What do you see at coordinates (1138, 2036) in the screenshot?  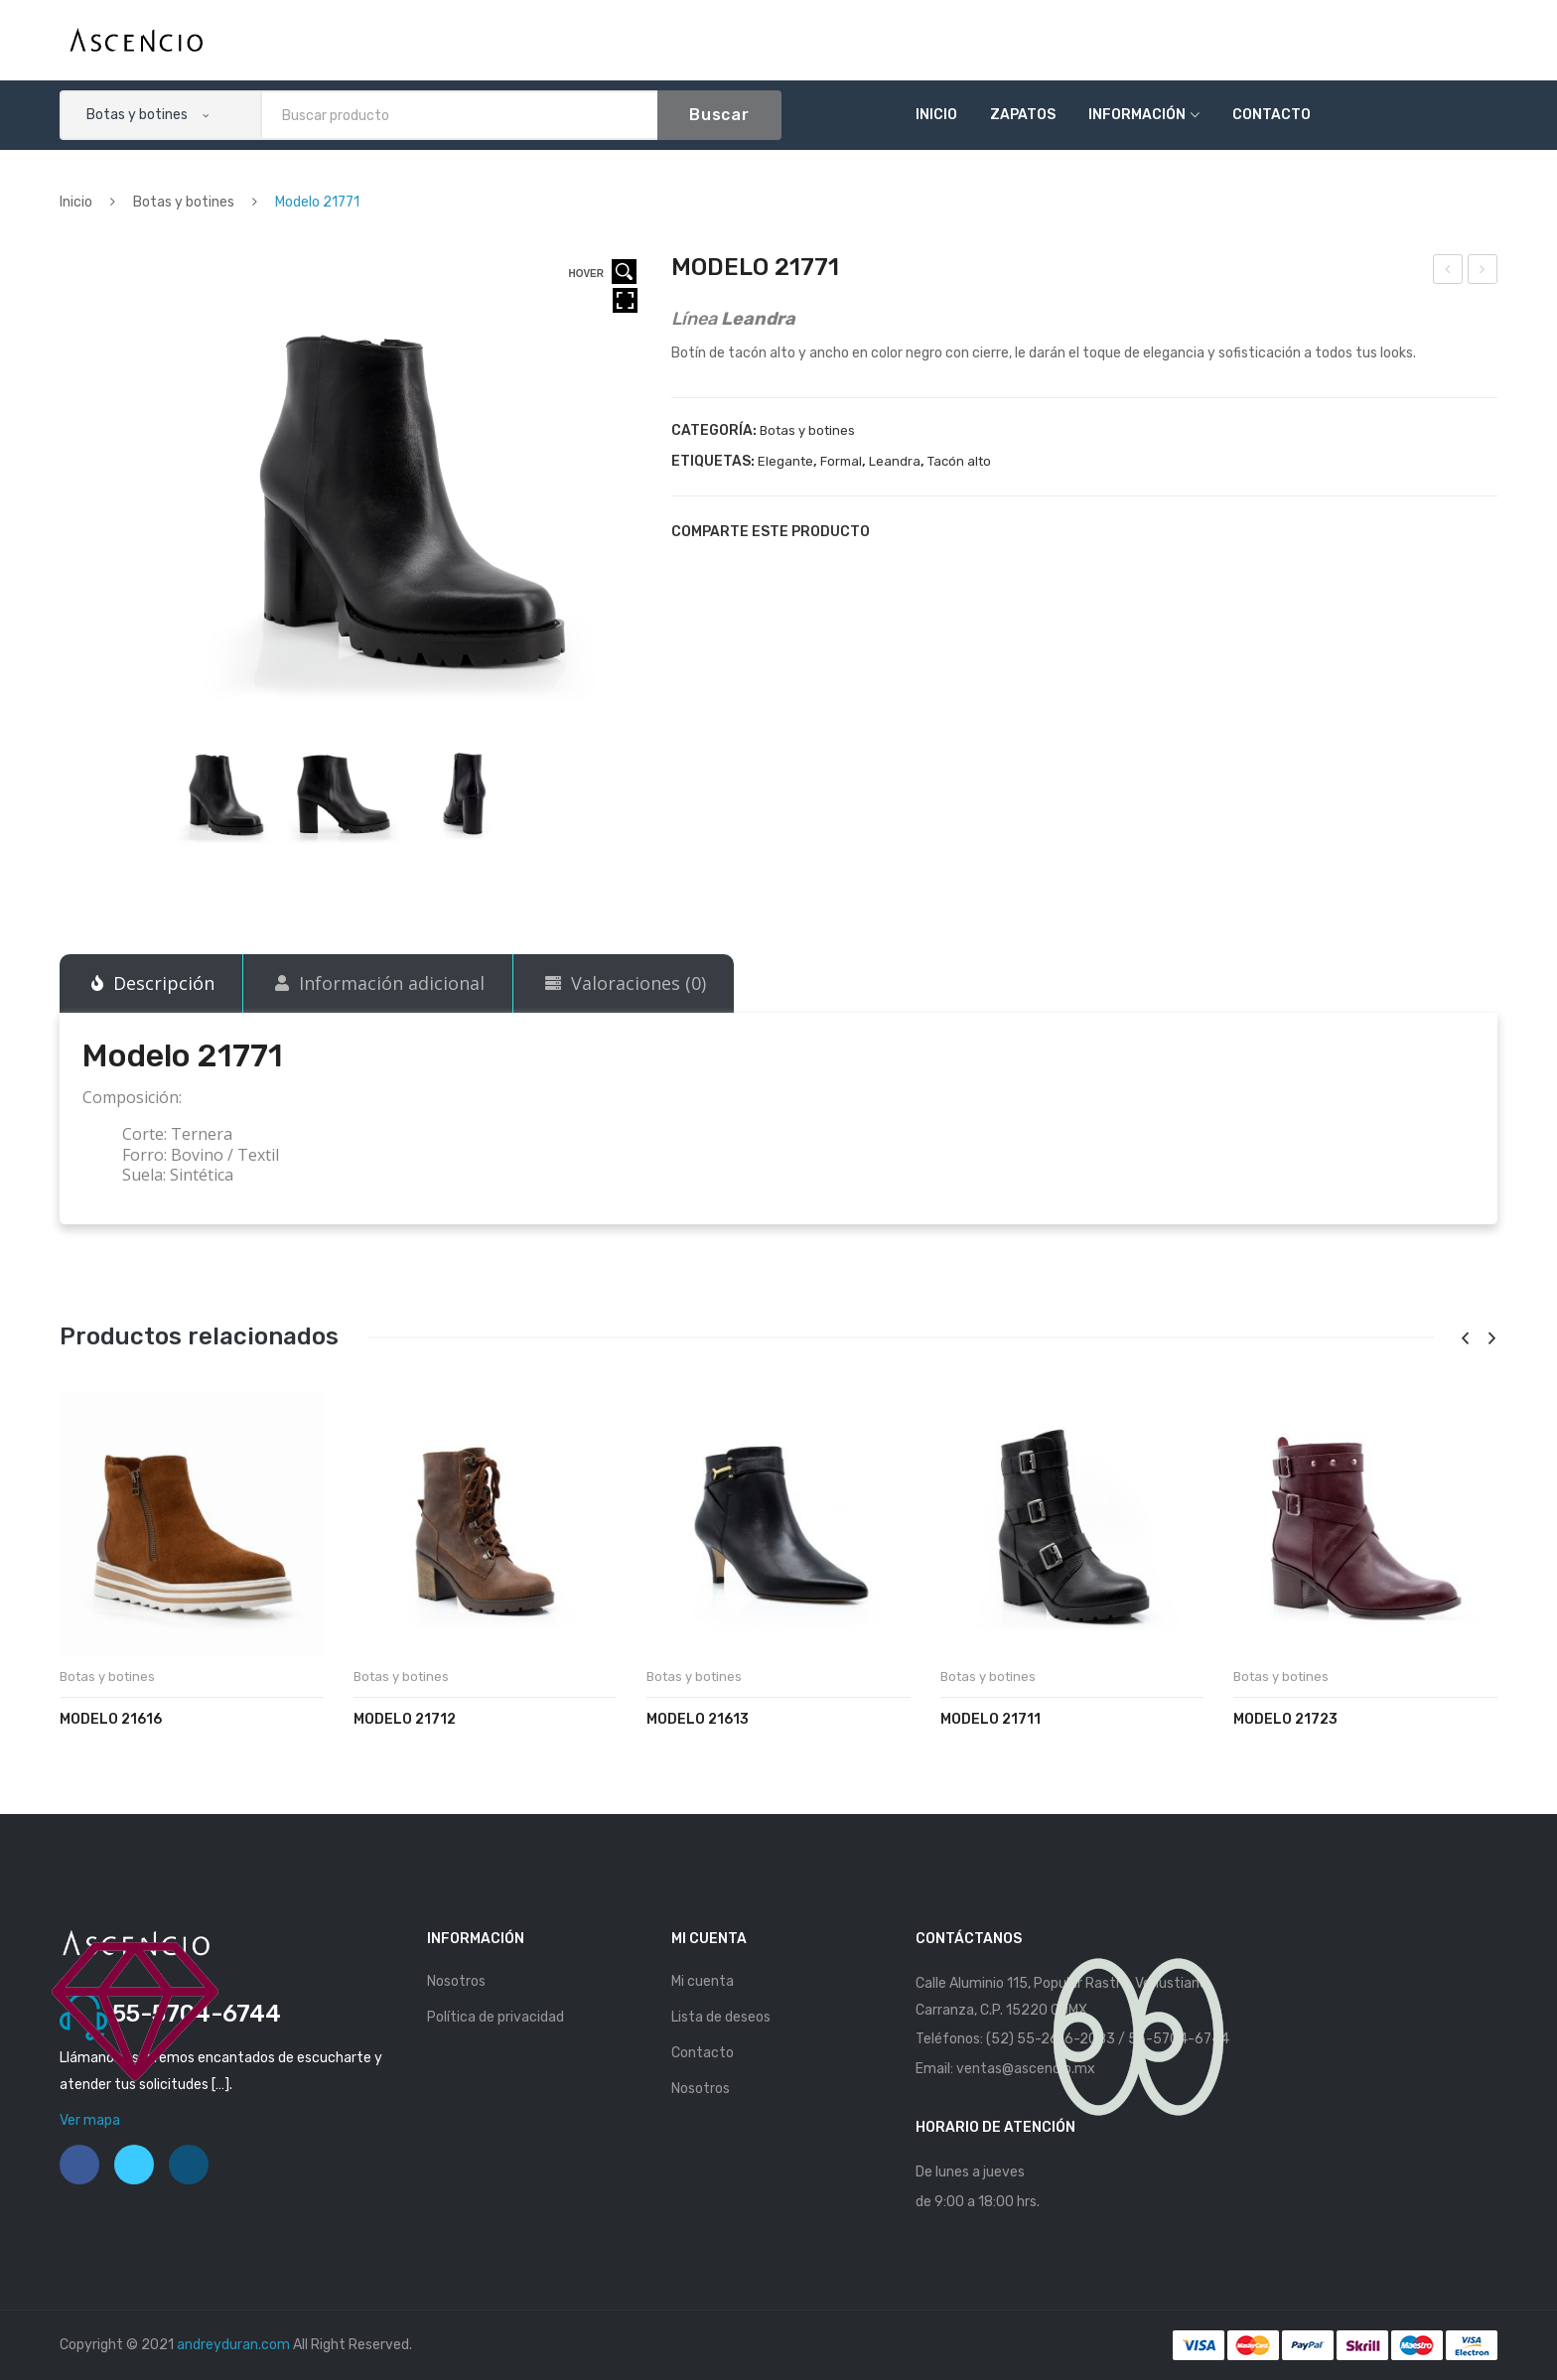 I see `view who has seen your content` at bounding box center [1138, 2036].